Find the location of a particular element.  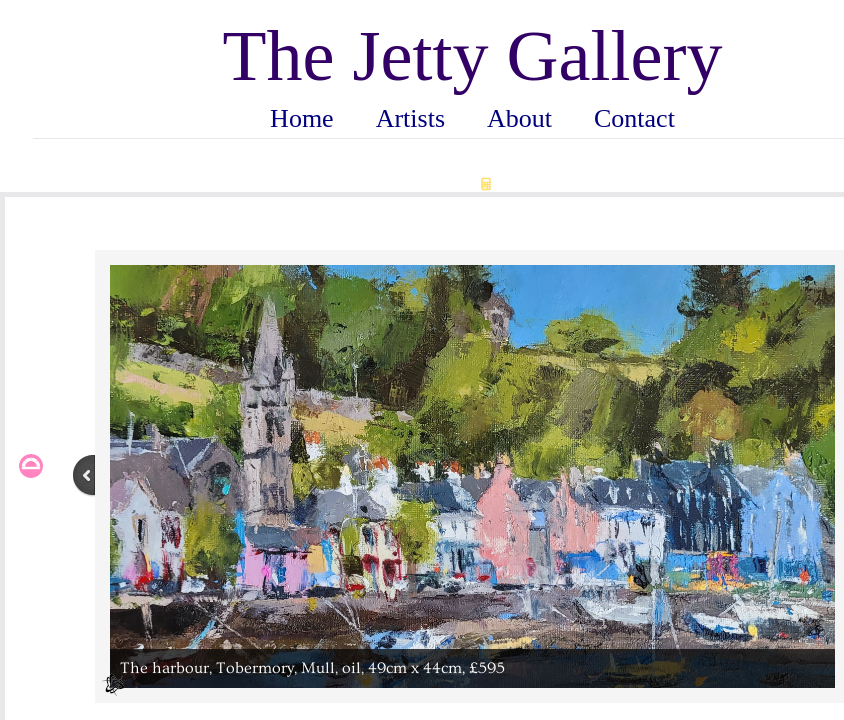

protractor end-to-end testing framework logo is located at coordinates (31, 466).